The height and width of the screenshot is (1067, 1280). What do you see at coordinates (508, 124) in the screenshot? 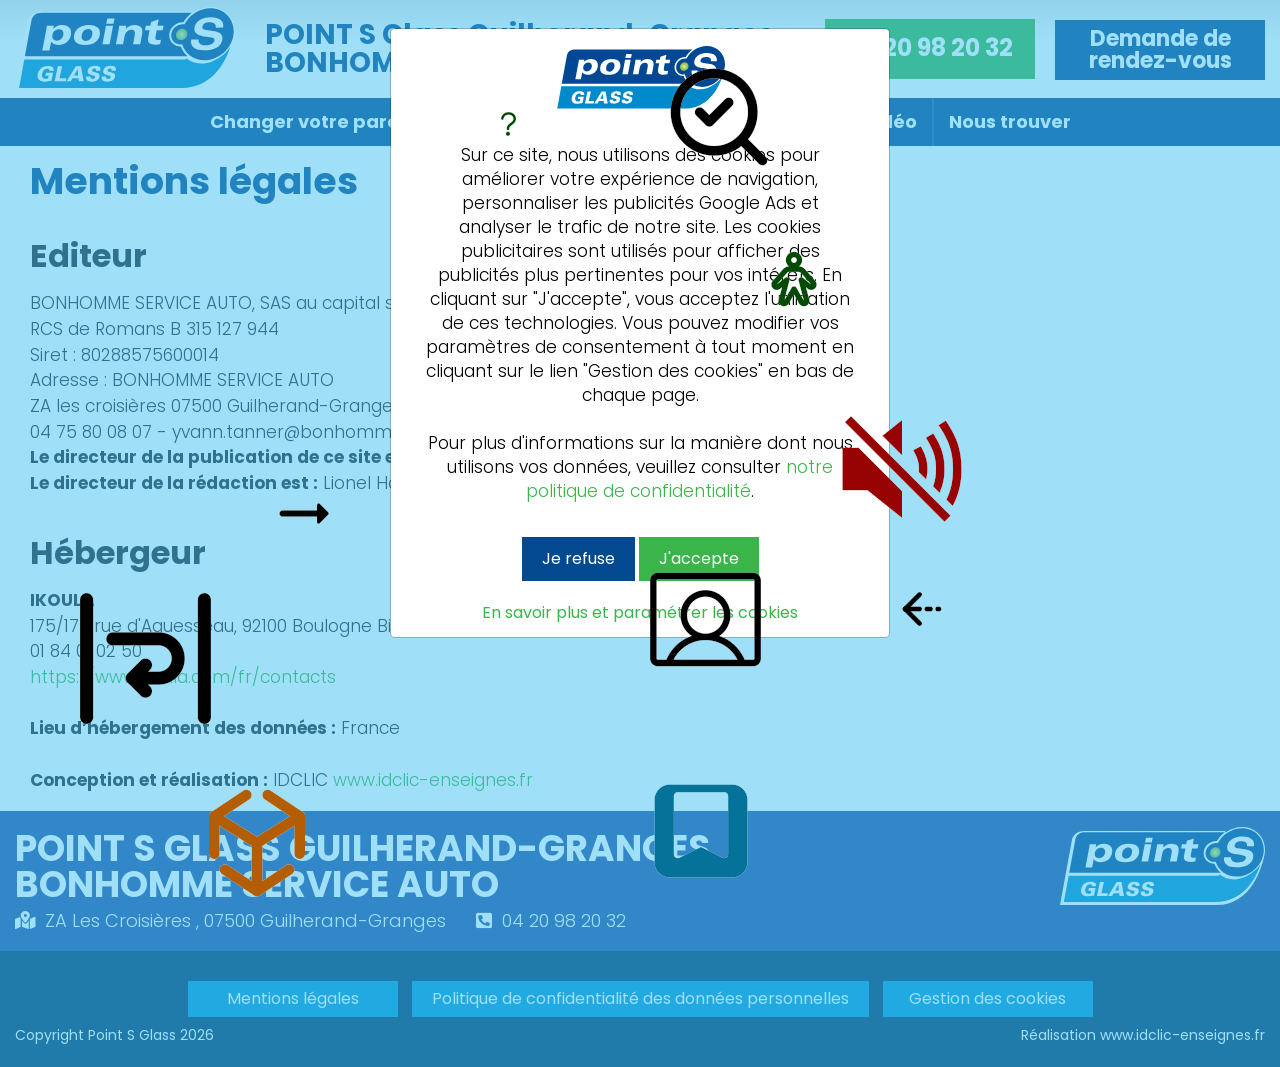
I see `access help or support options` at bounding box center [508, 124].